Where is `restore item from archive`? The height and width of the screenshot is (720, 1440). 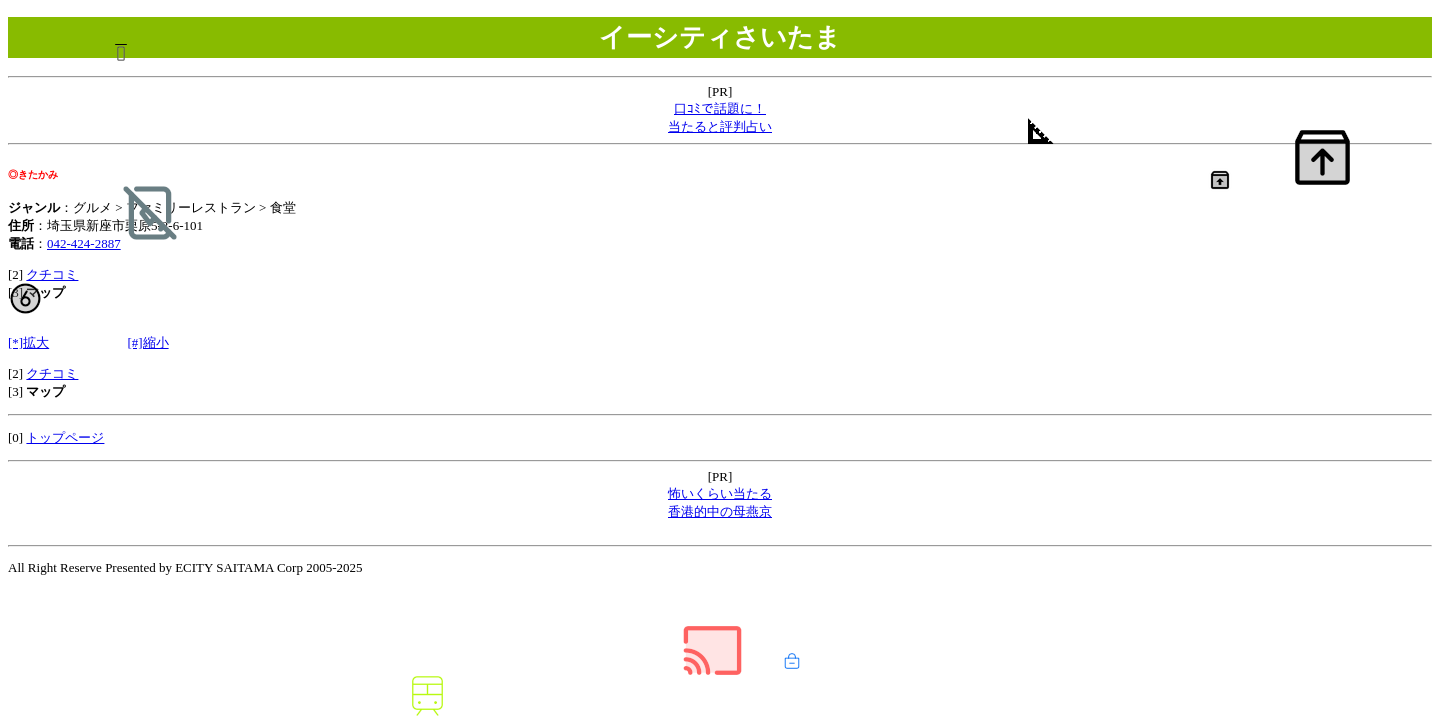 restore item from archive is located at coordinates (1220, 180).